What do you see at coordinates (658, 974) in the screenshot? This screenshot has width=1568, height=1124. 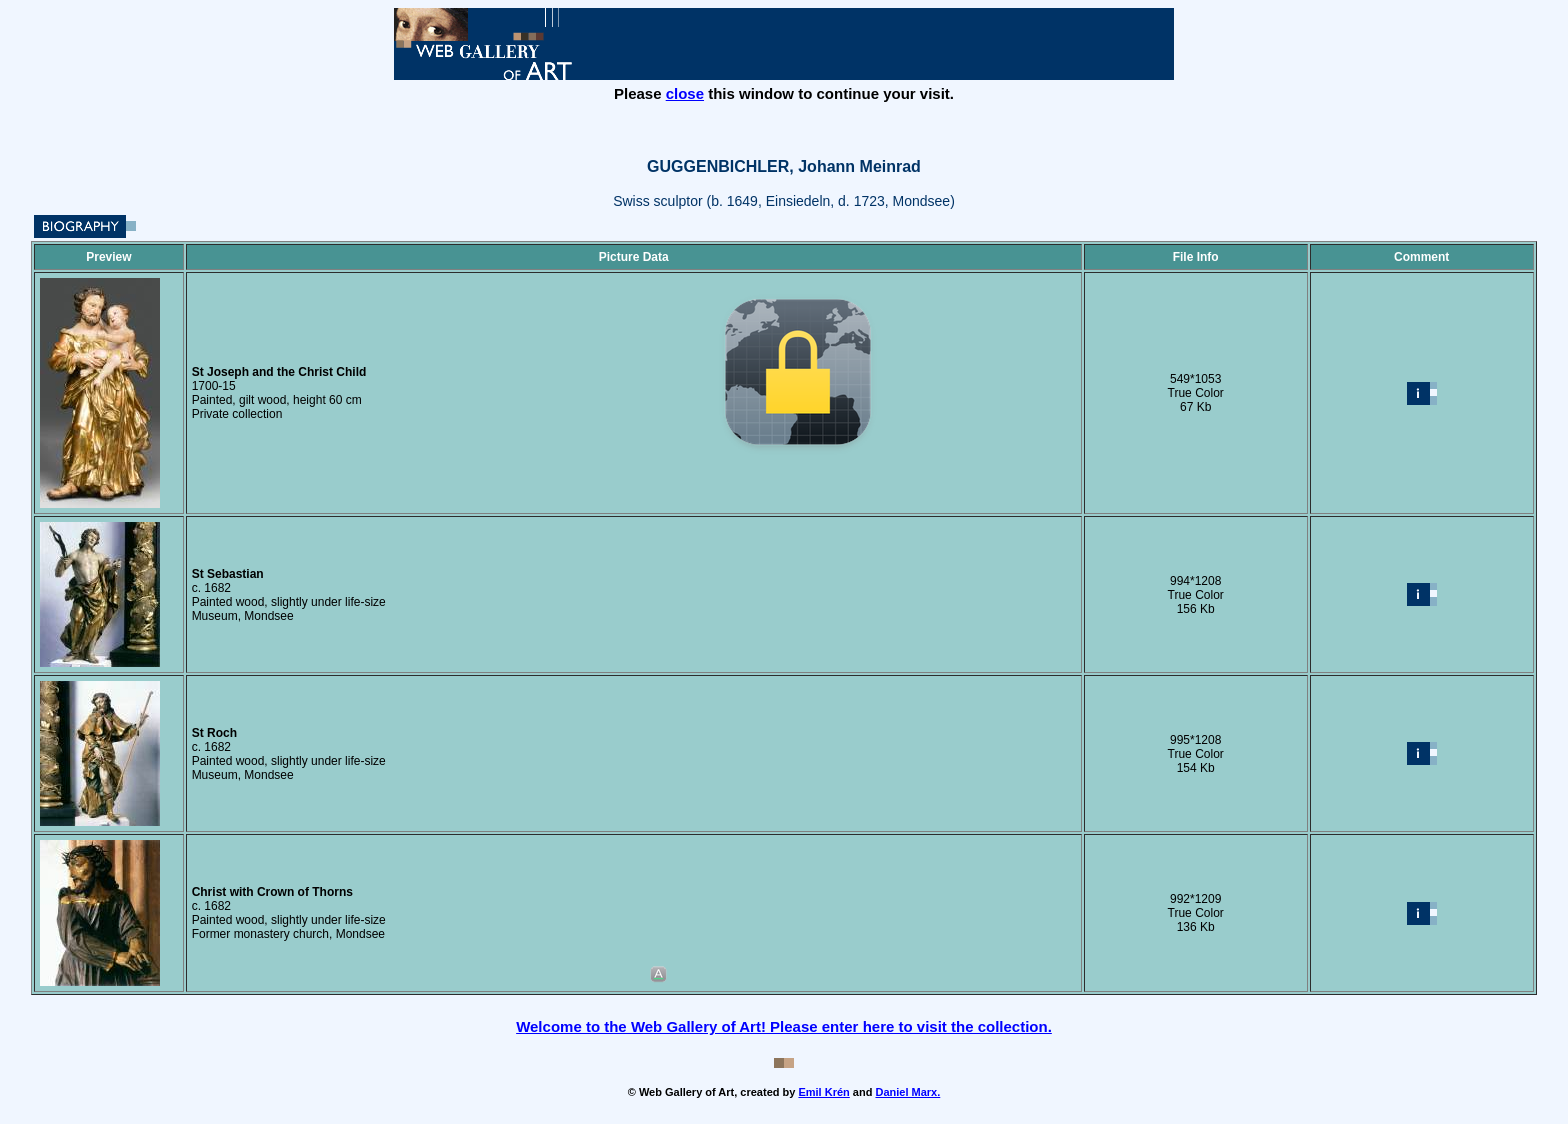 I see `enable spell check in text editing` at bounding box center [658, 974].